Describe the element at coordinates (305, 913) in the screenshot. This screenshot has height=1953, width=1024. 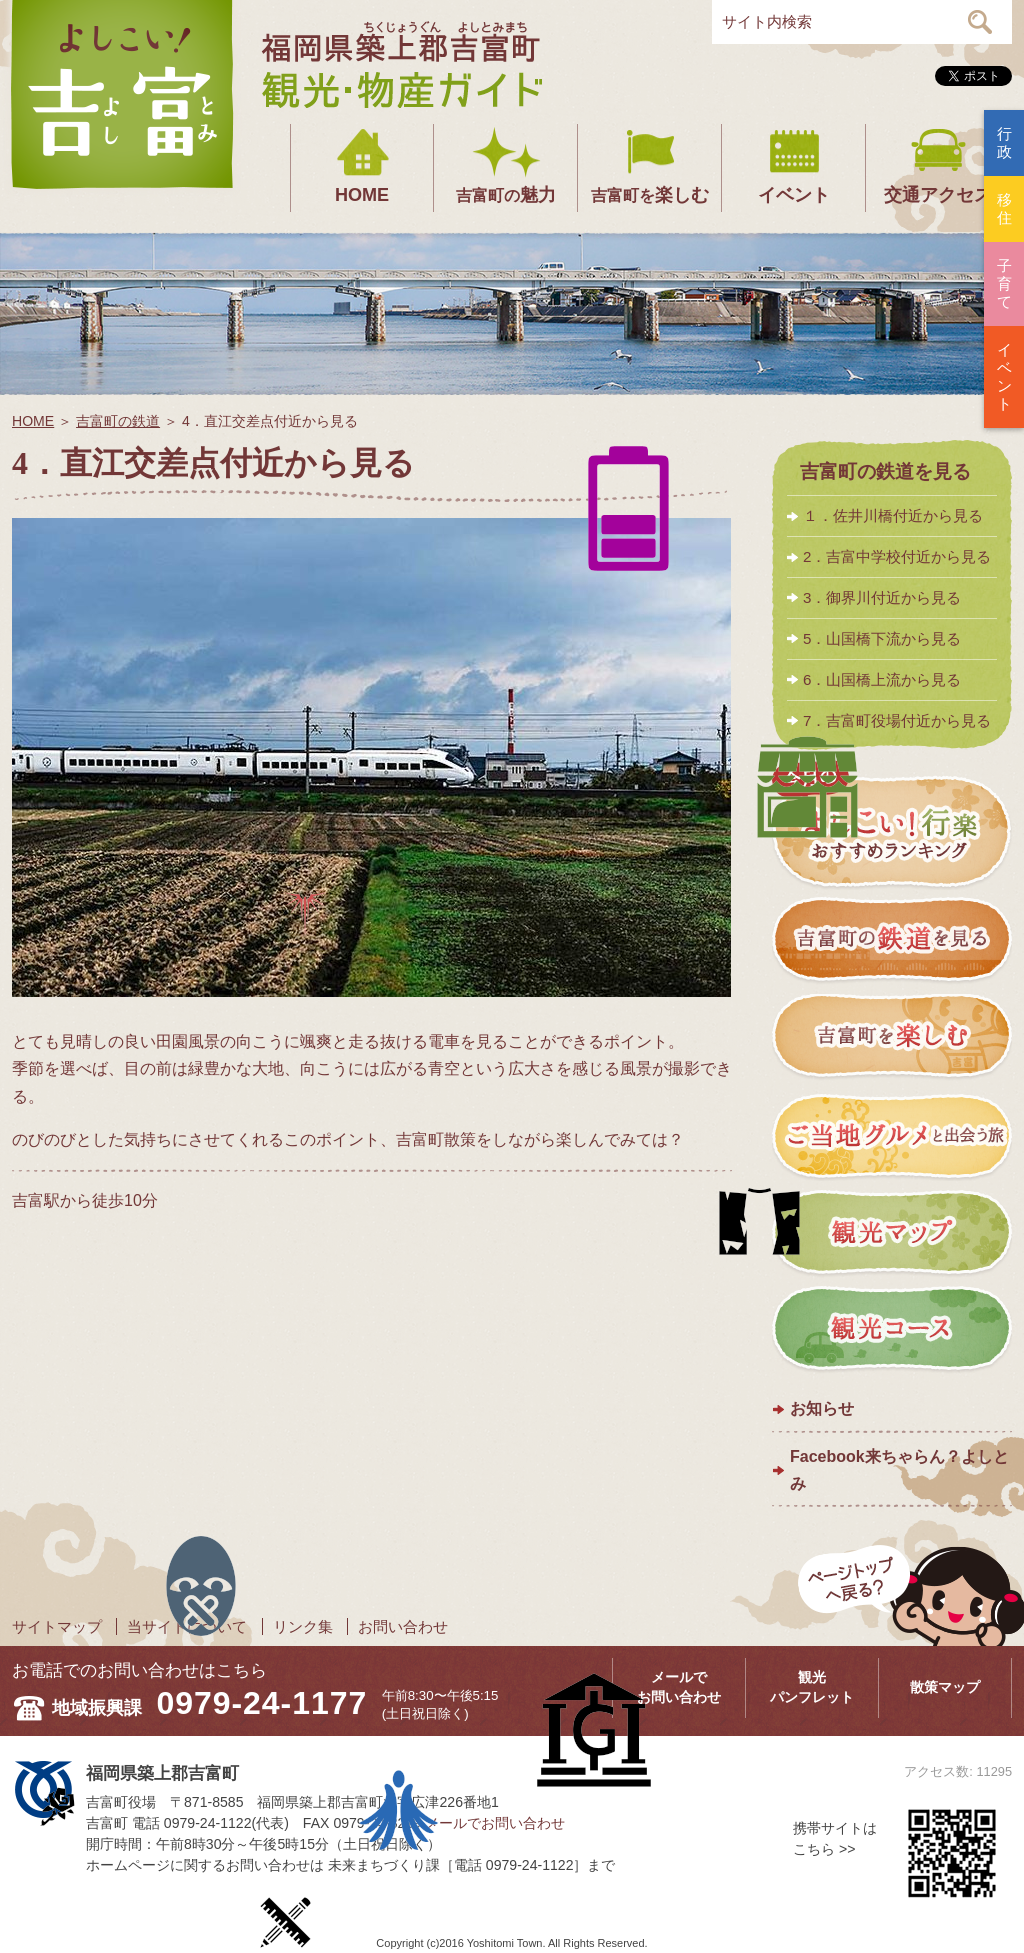
I see `select evil or dark faction in character creation` at that location.